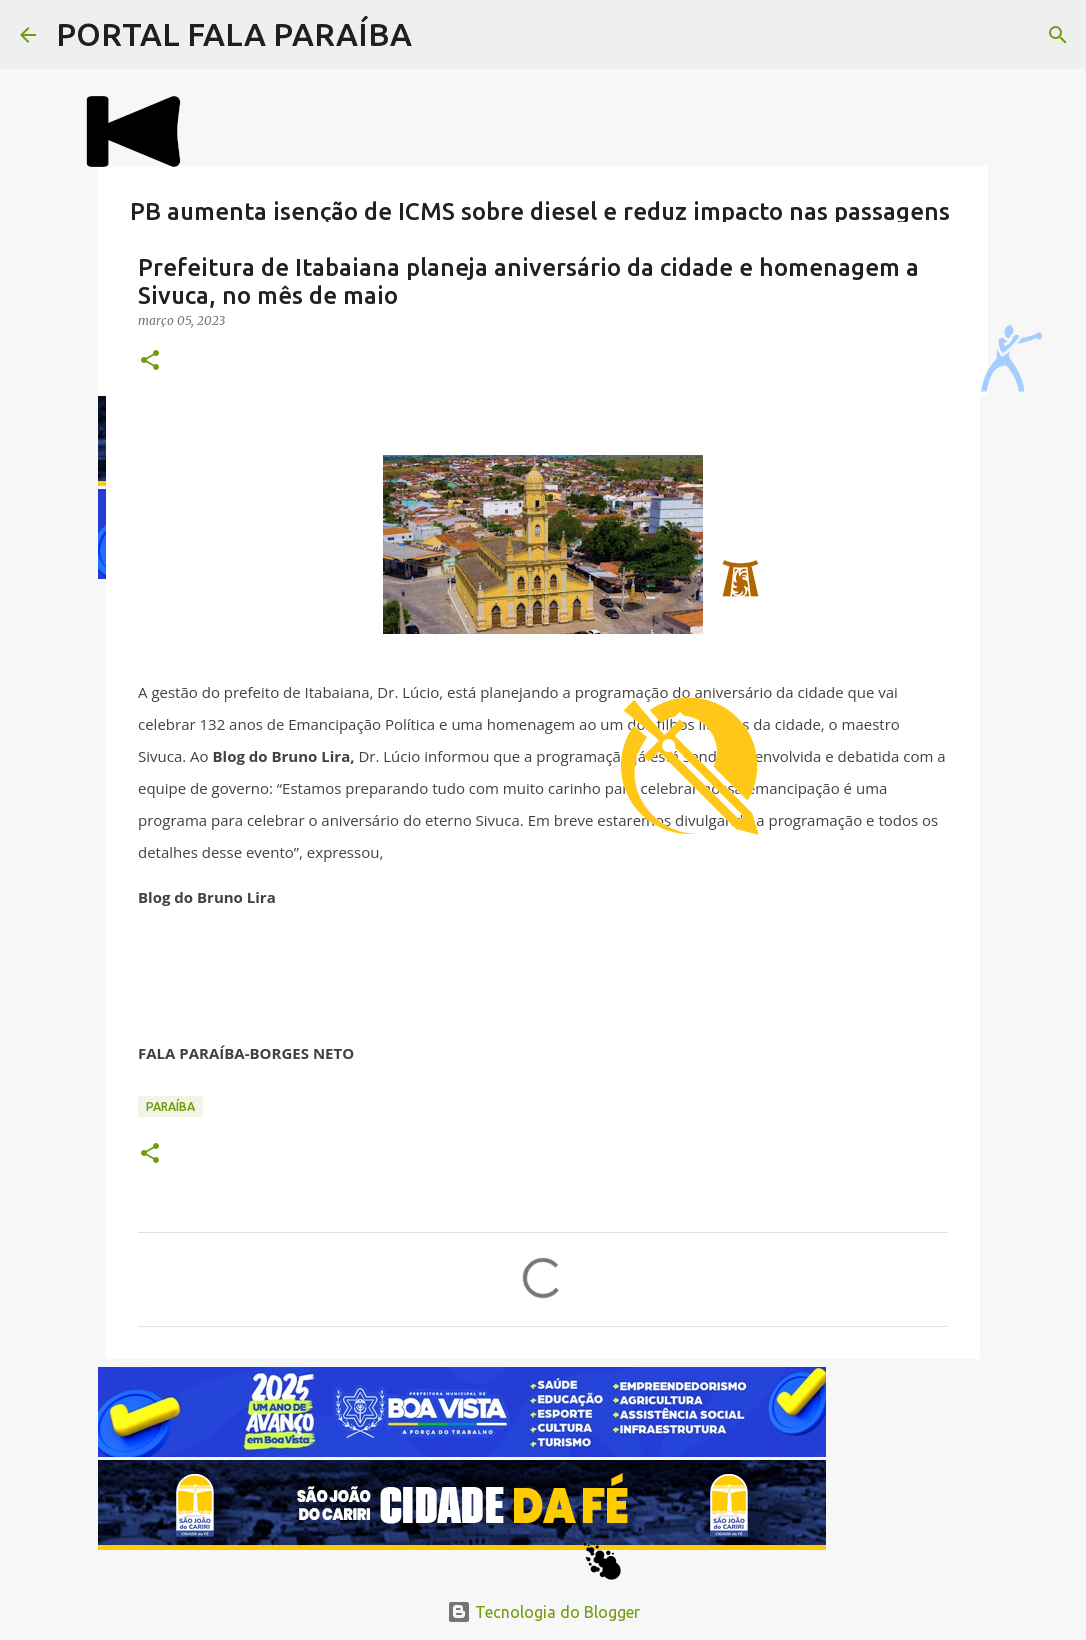 This screenshot has height=1640, width=1086. Describe the element at coordinates (1014, 357) in the screenshot. I see `perform a punch attack in a fighting game` at that location.